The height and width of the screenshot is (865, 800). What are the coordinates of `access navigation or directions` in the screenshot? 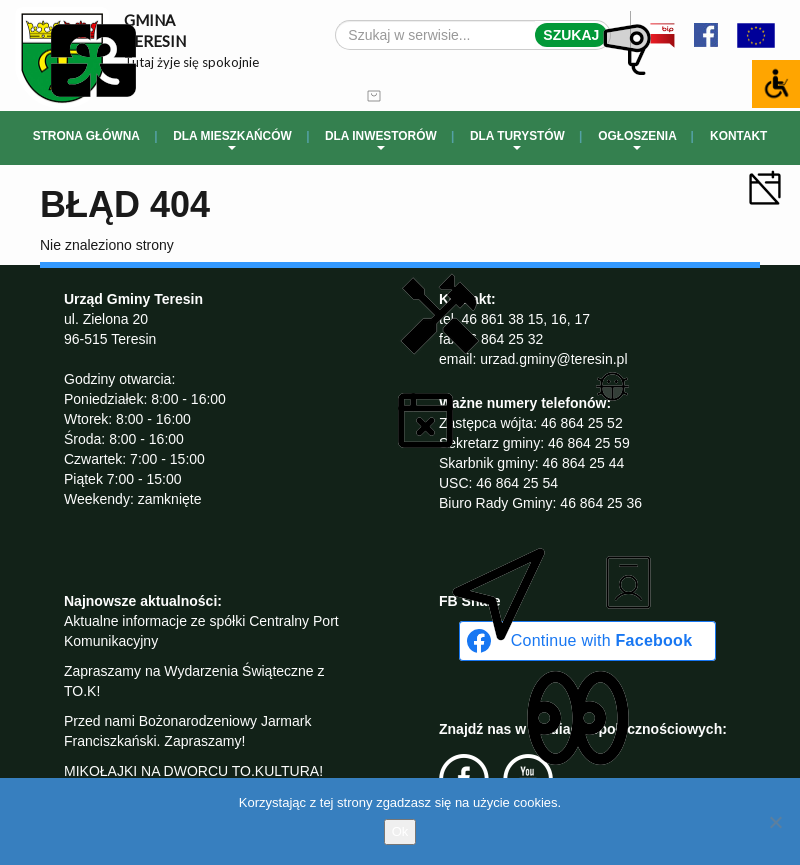 It's located at (496, 596).